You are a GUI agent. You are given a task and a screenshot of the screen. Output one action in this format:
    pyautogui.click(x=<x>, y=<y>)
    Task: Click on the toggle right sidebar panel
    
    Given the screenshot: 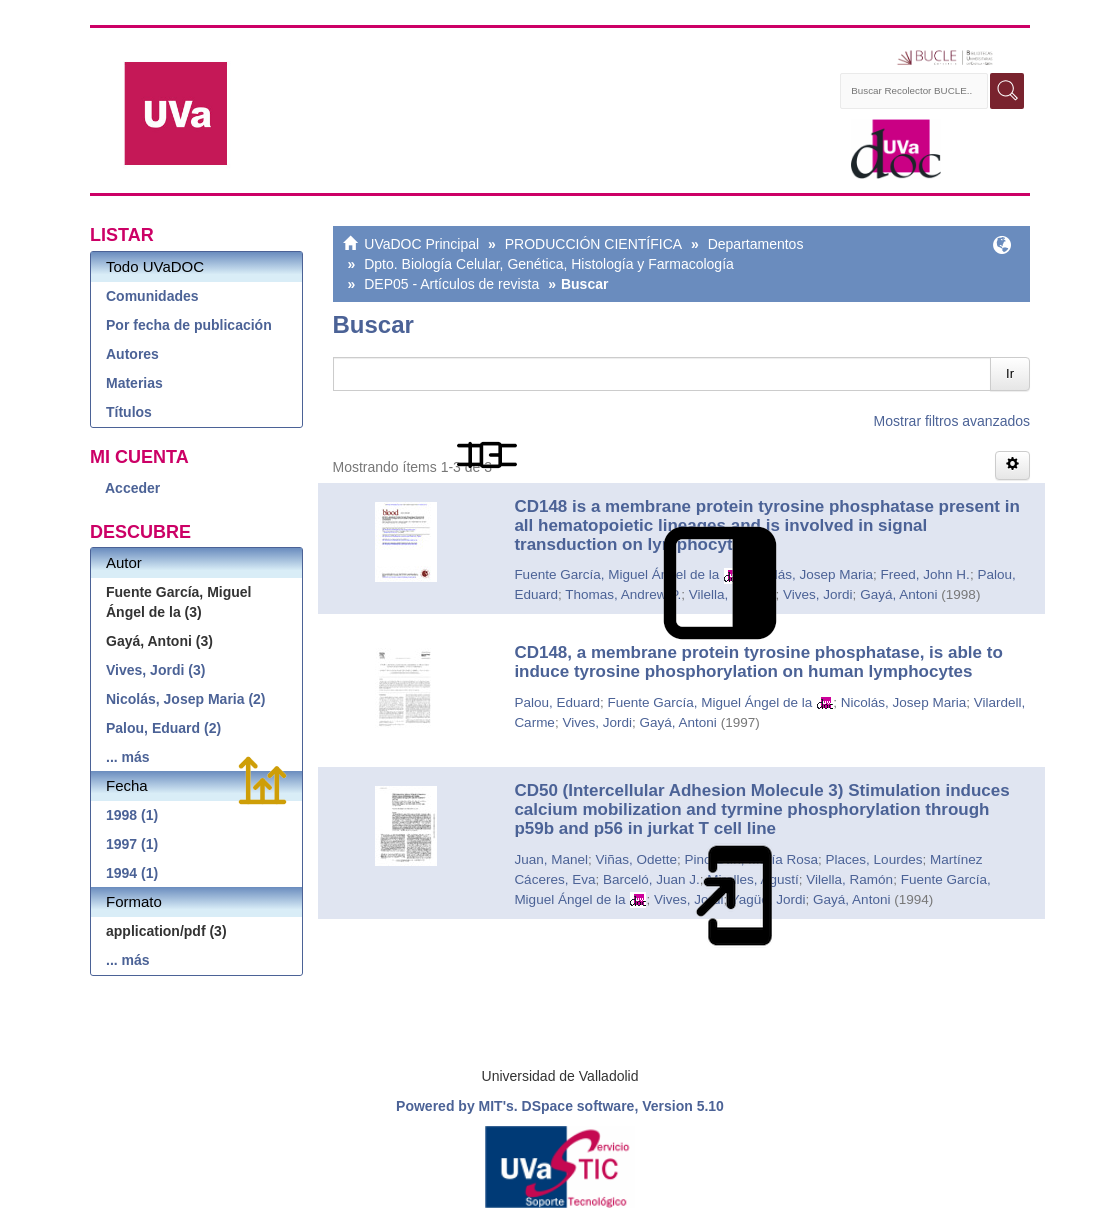 What is the action you would take?
    pyautogui.click(x=720, y=583)
    